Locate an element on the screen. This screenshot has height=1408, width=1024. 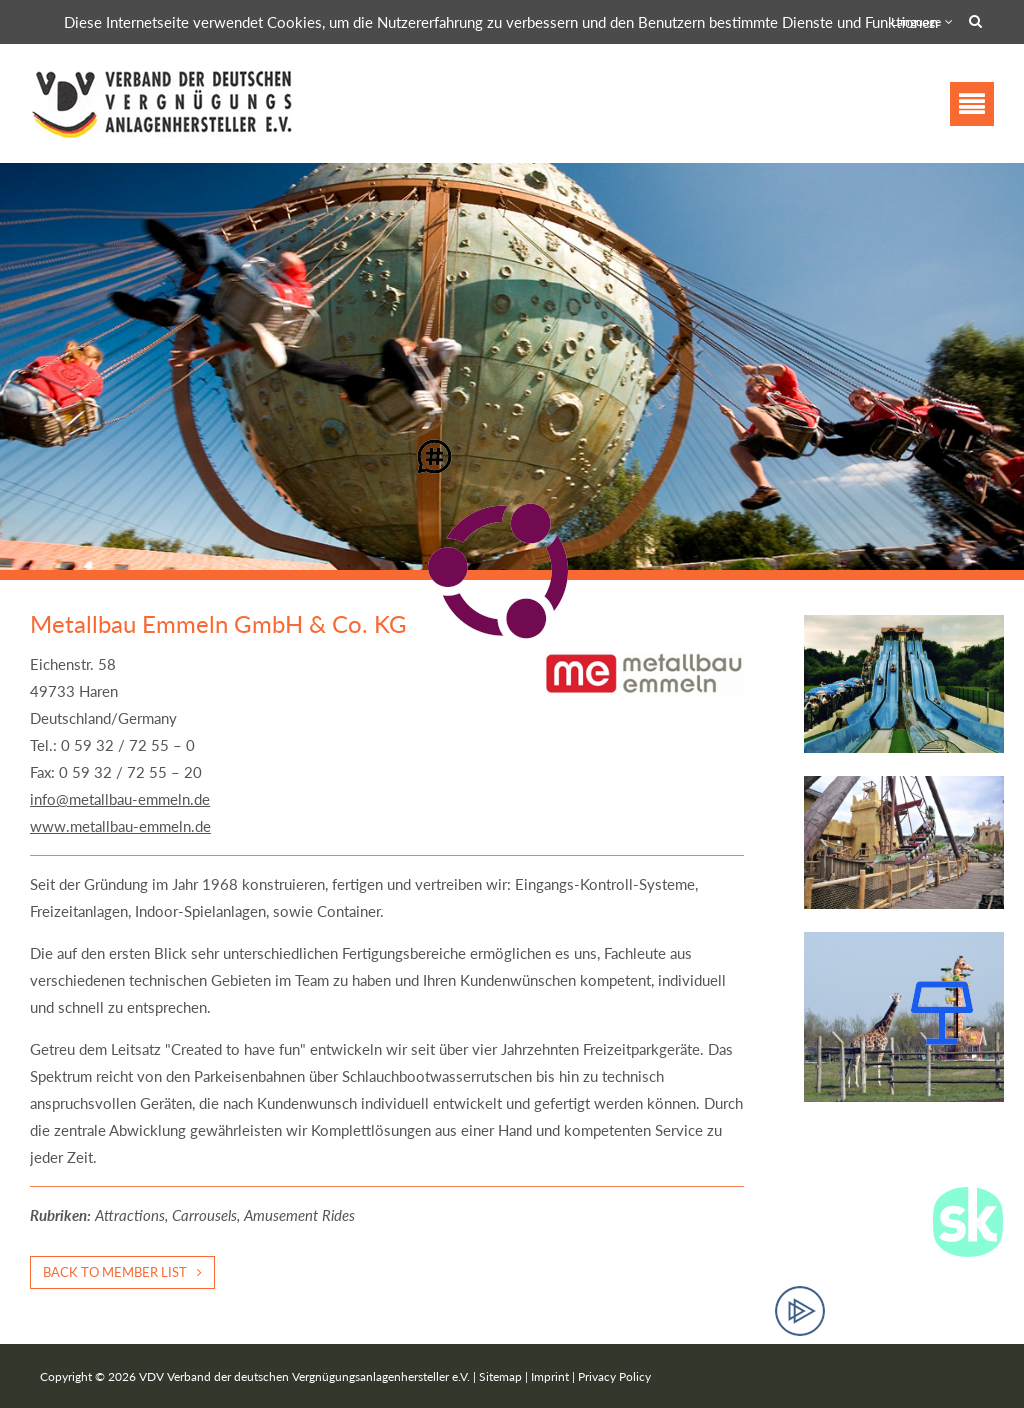
open Pluralsight learning platform is located at coordinates (800, 1311).